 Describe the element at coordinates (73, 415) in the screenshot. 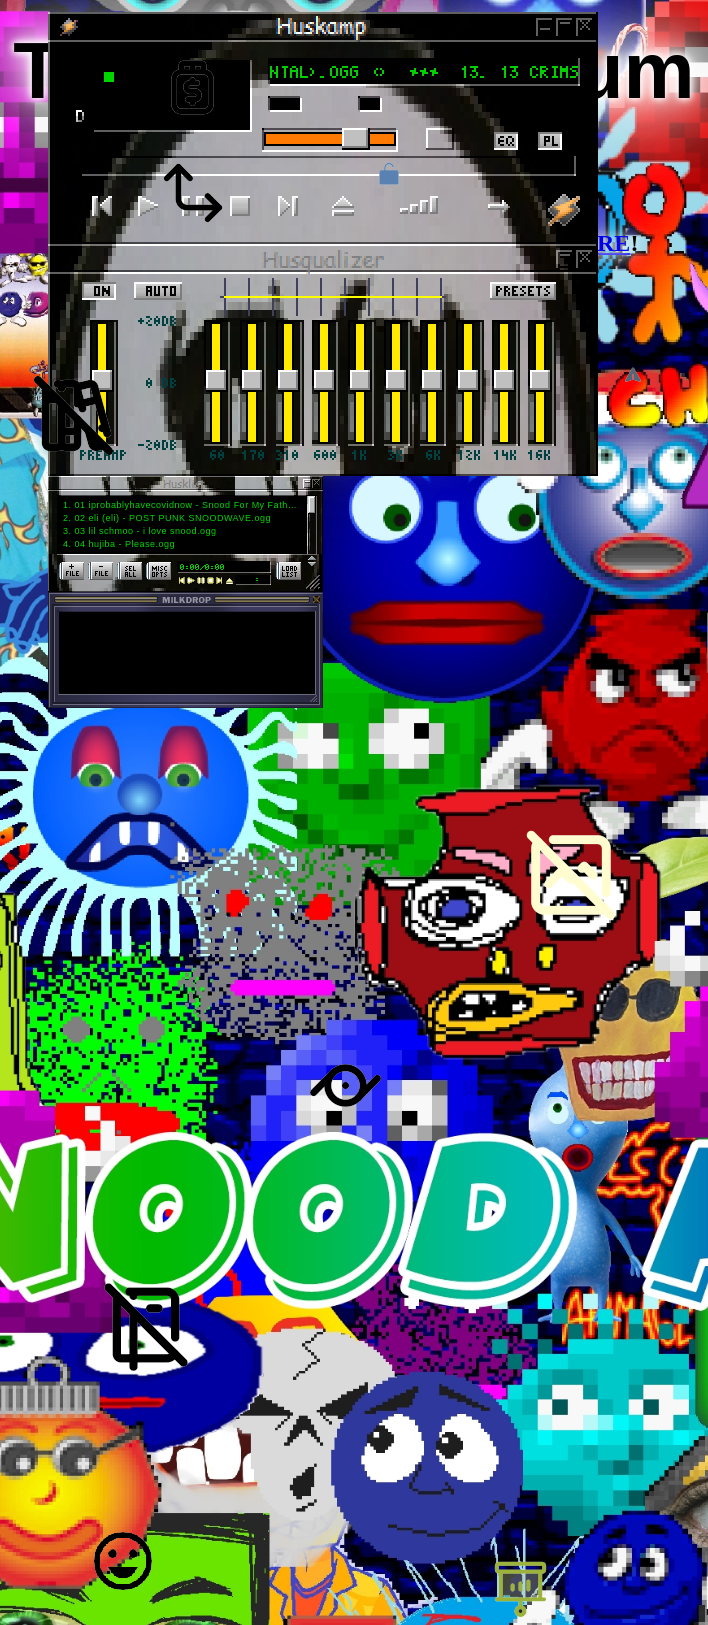

I see `library or reading feature unavailable` at that location.